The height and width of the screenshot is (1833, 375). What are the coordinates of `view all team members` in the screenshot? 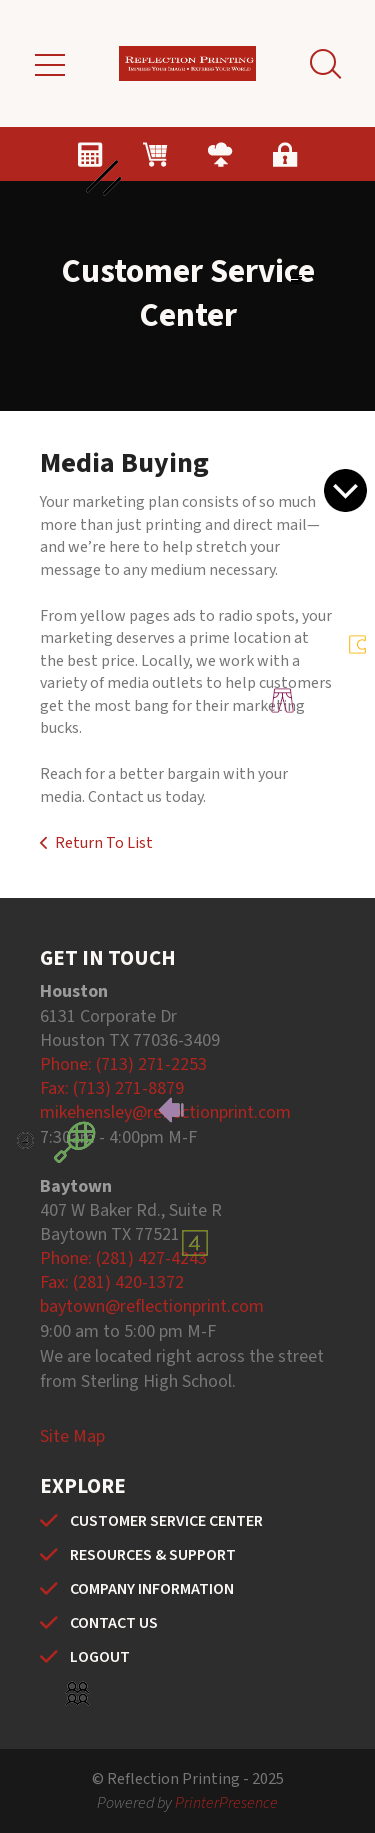 It's located at (77, 1693).